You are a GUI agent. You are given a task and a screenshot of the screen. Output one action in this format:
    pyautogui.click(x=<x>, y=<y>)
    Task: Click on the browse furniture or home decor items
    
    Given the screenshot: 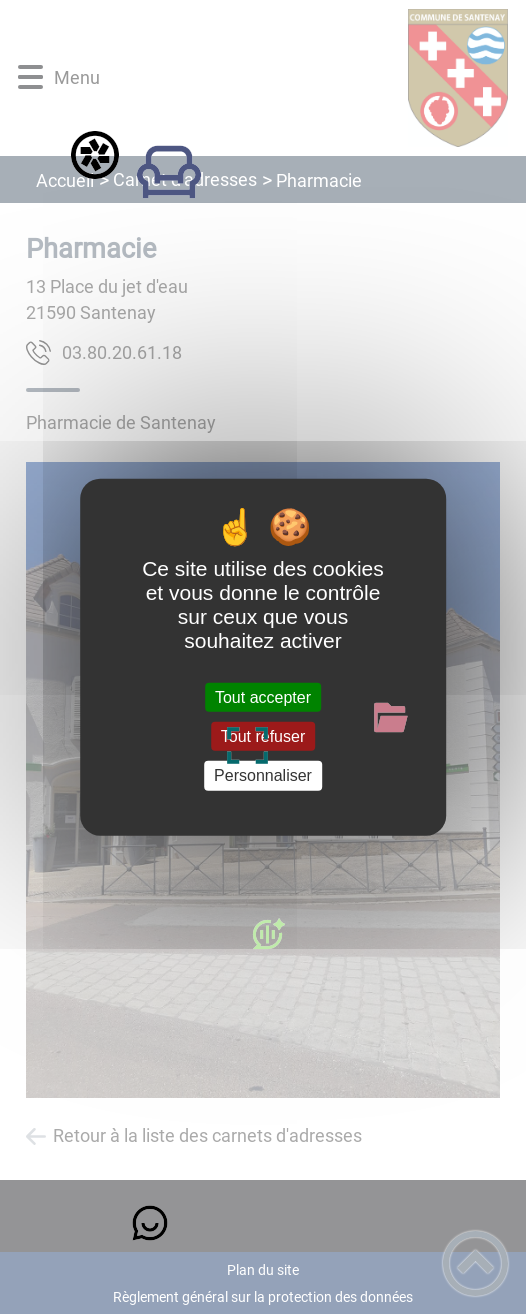 What is the action you would take?
    pyautogui.click(x=169, y=172)
    